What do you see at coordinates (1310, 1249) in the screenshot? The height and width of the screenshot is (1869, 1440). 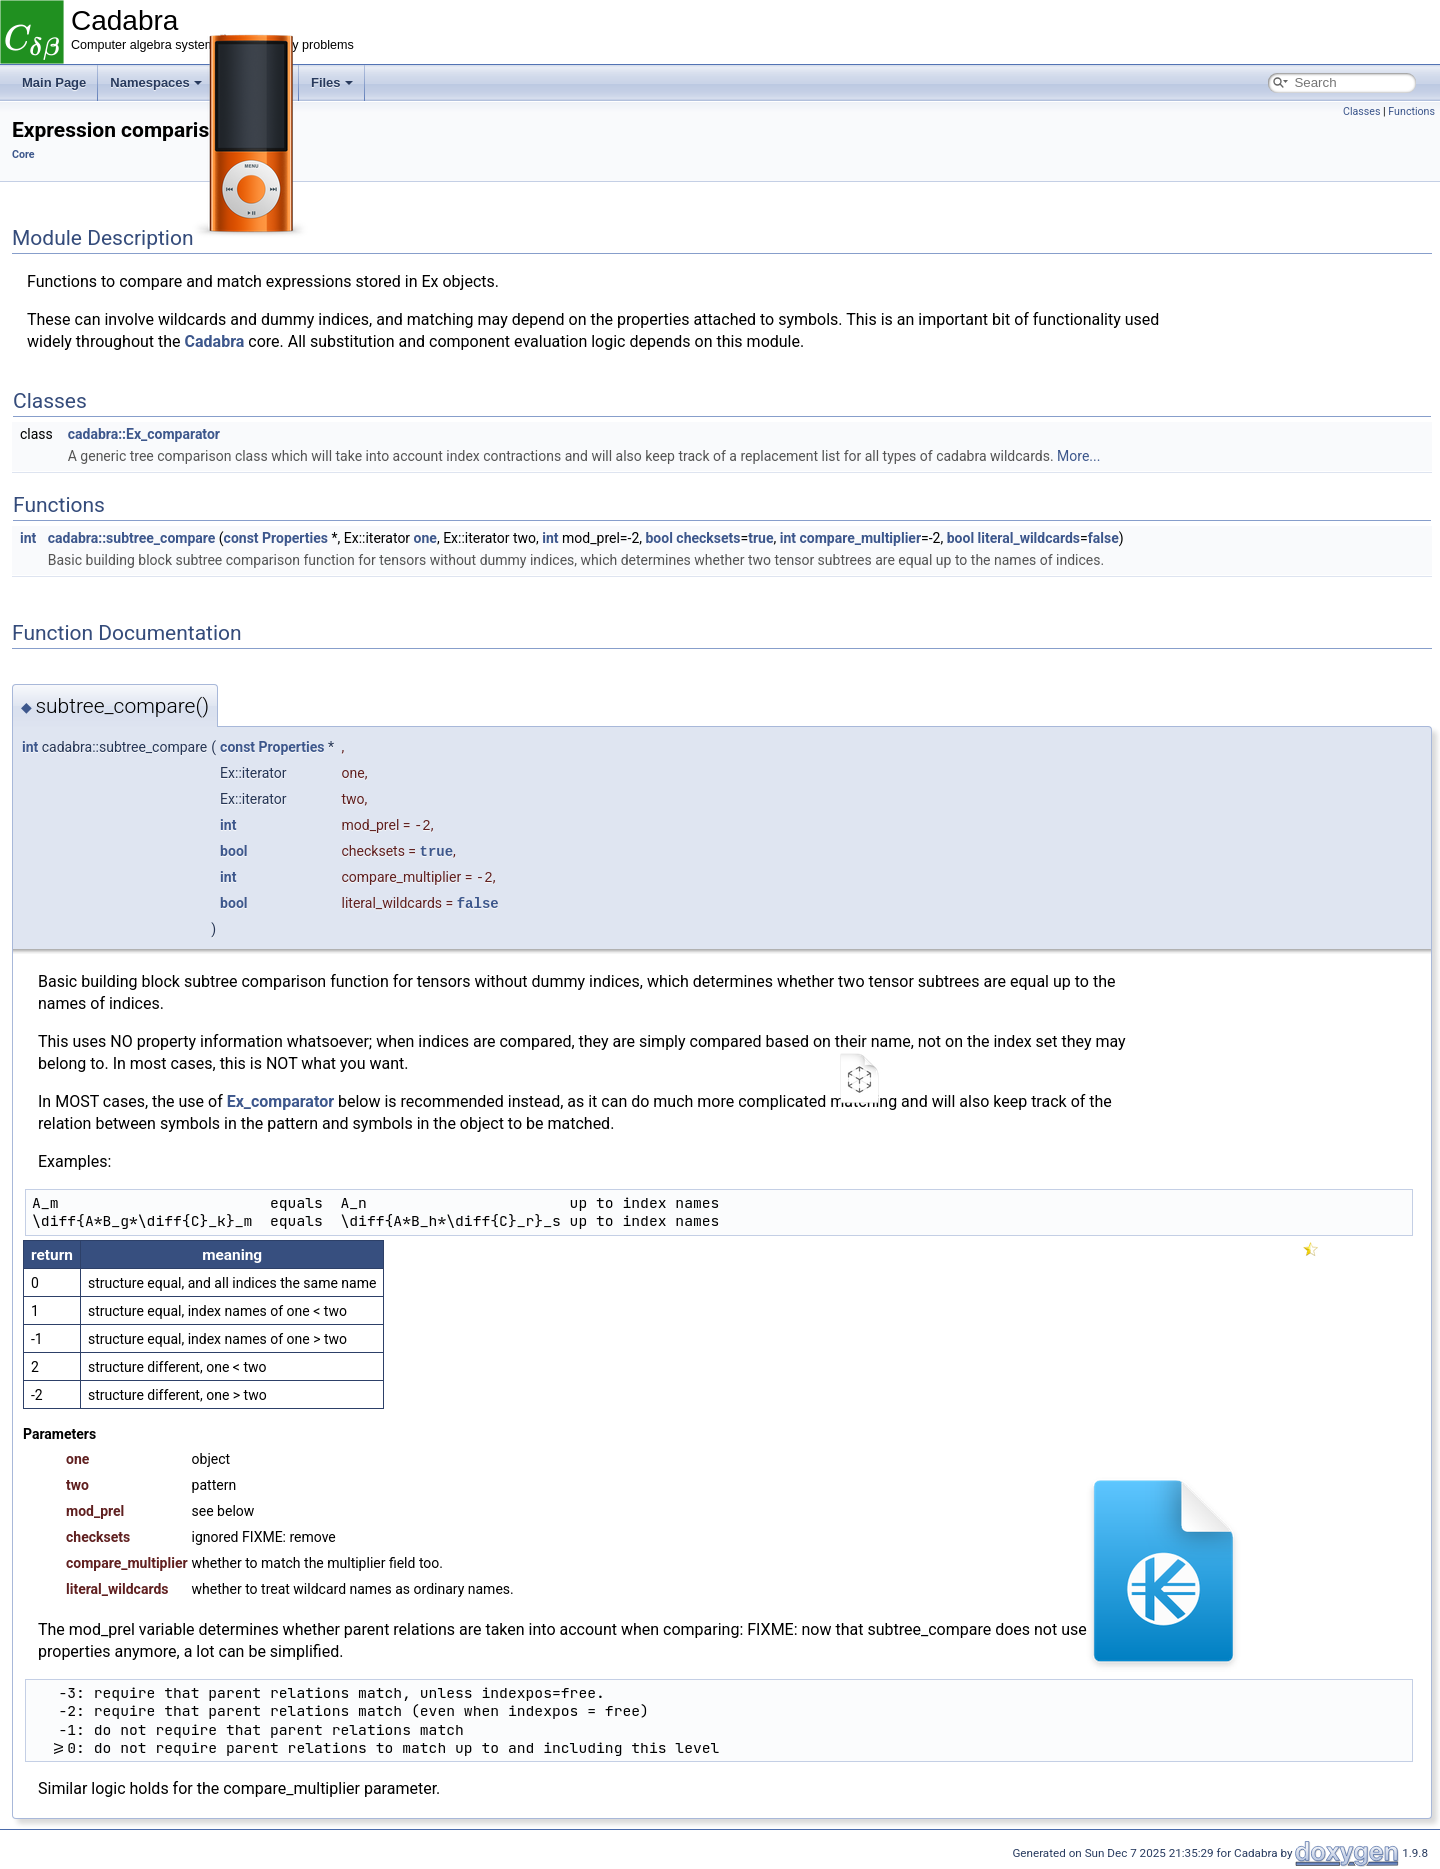 I see `indicates a partial or half rating` at bounding box center [1310, 1249].